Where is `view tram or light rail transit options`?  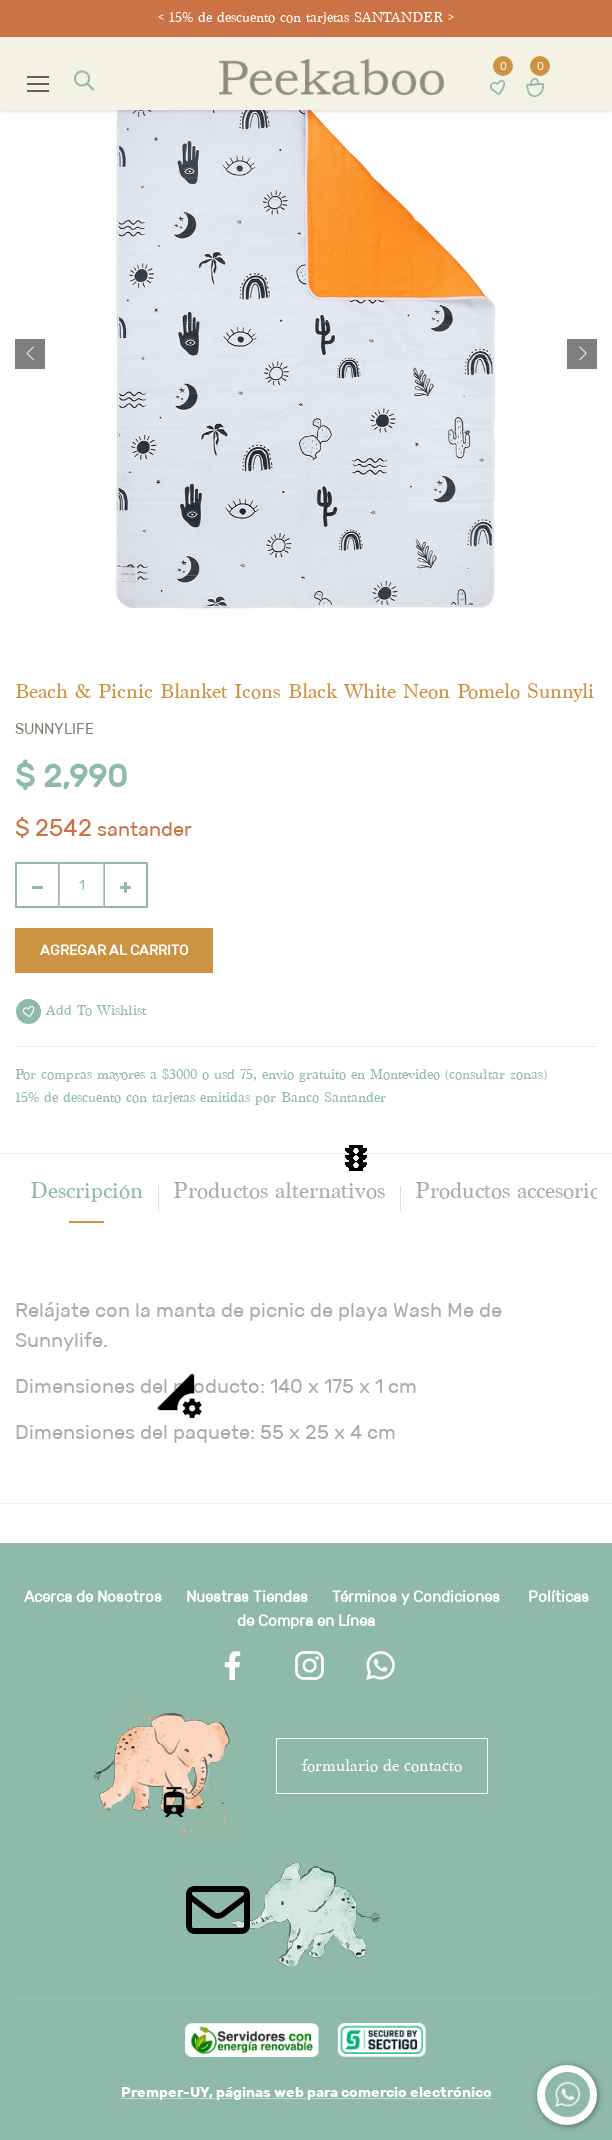
view tram or light rail transit options is located at coordinates (174, 1802).